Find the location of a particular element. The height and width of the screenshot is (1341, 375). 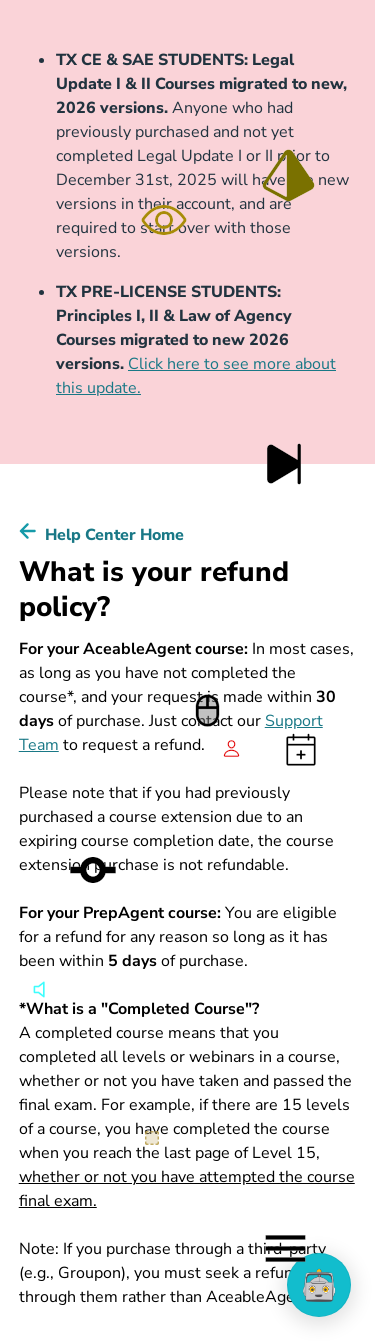

mouse input device settings is located at coordinates (207, 710).